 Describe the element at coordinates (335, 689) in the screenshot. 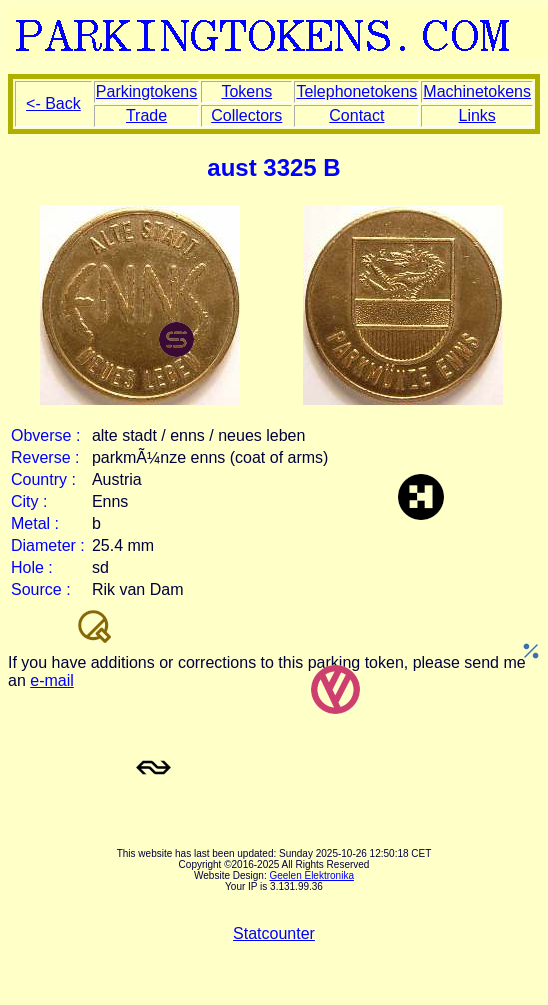

I see `fozzy hosting service logo` at that location.